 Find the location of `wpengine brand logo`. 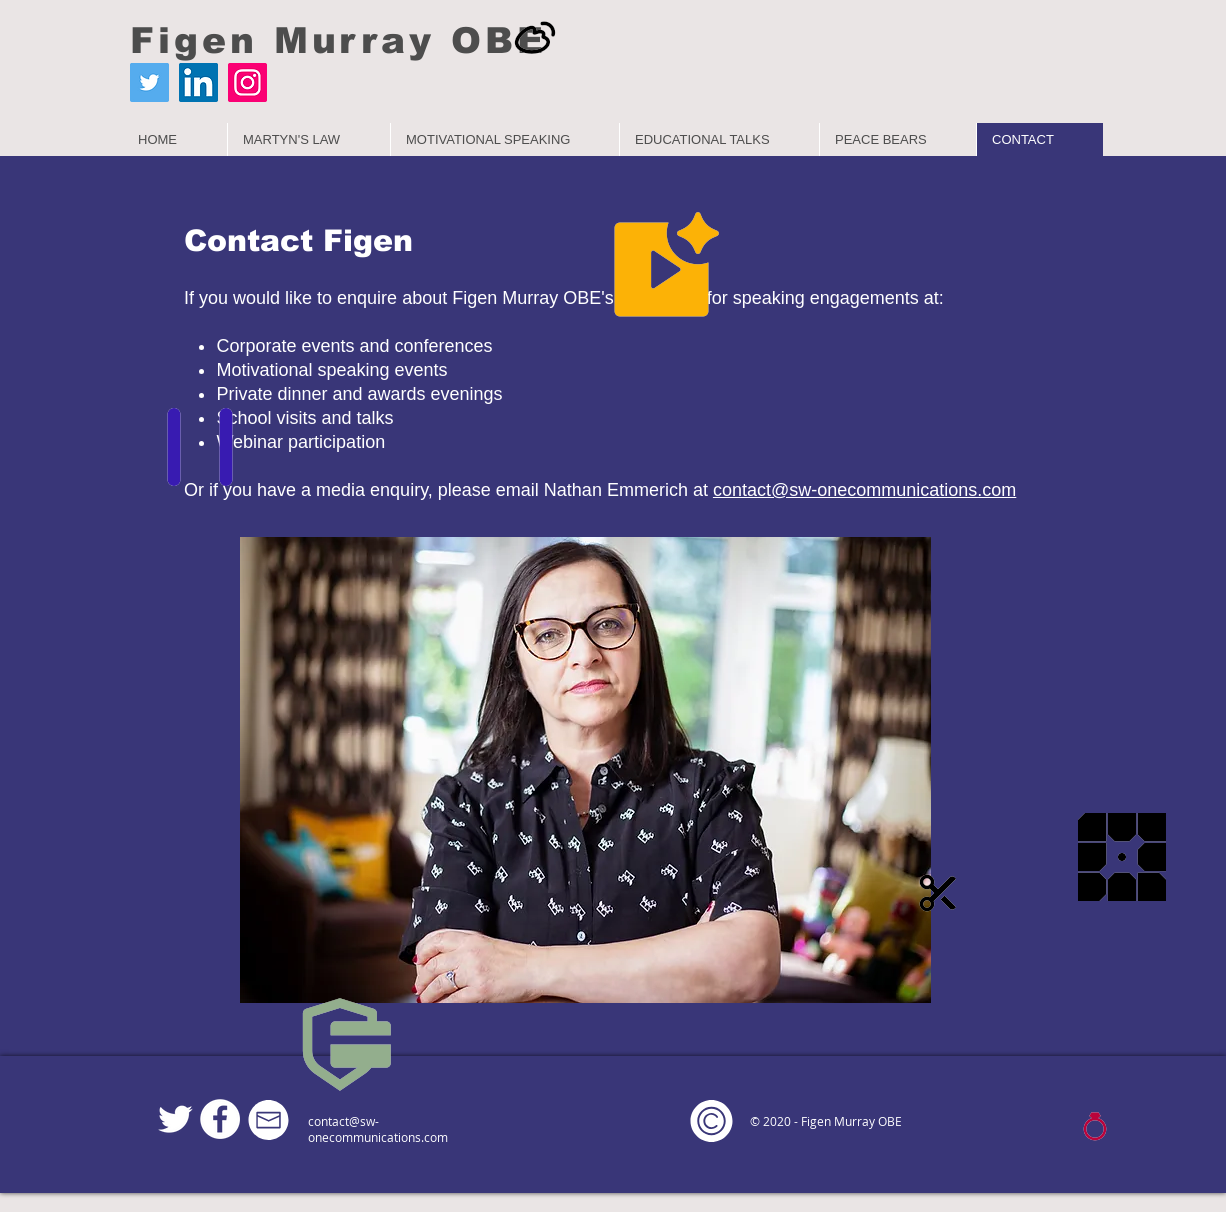

wpengine brand logo is located at coordinates (1122, 857).